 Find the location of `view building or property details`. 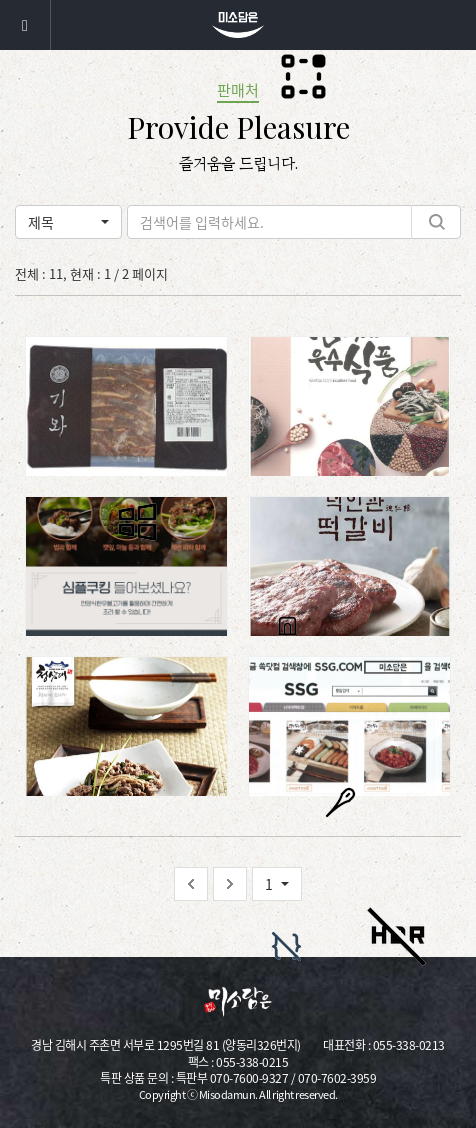

view building or property details is located at coordinates (287, 625).